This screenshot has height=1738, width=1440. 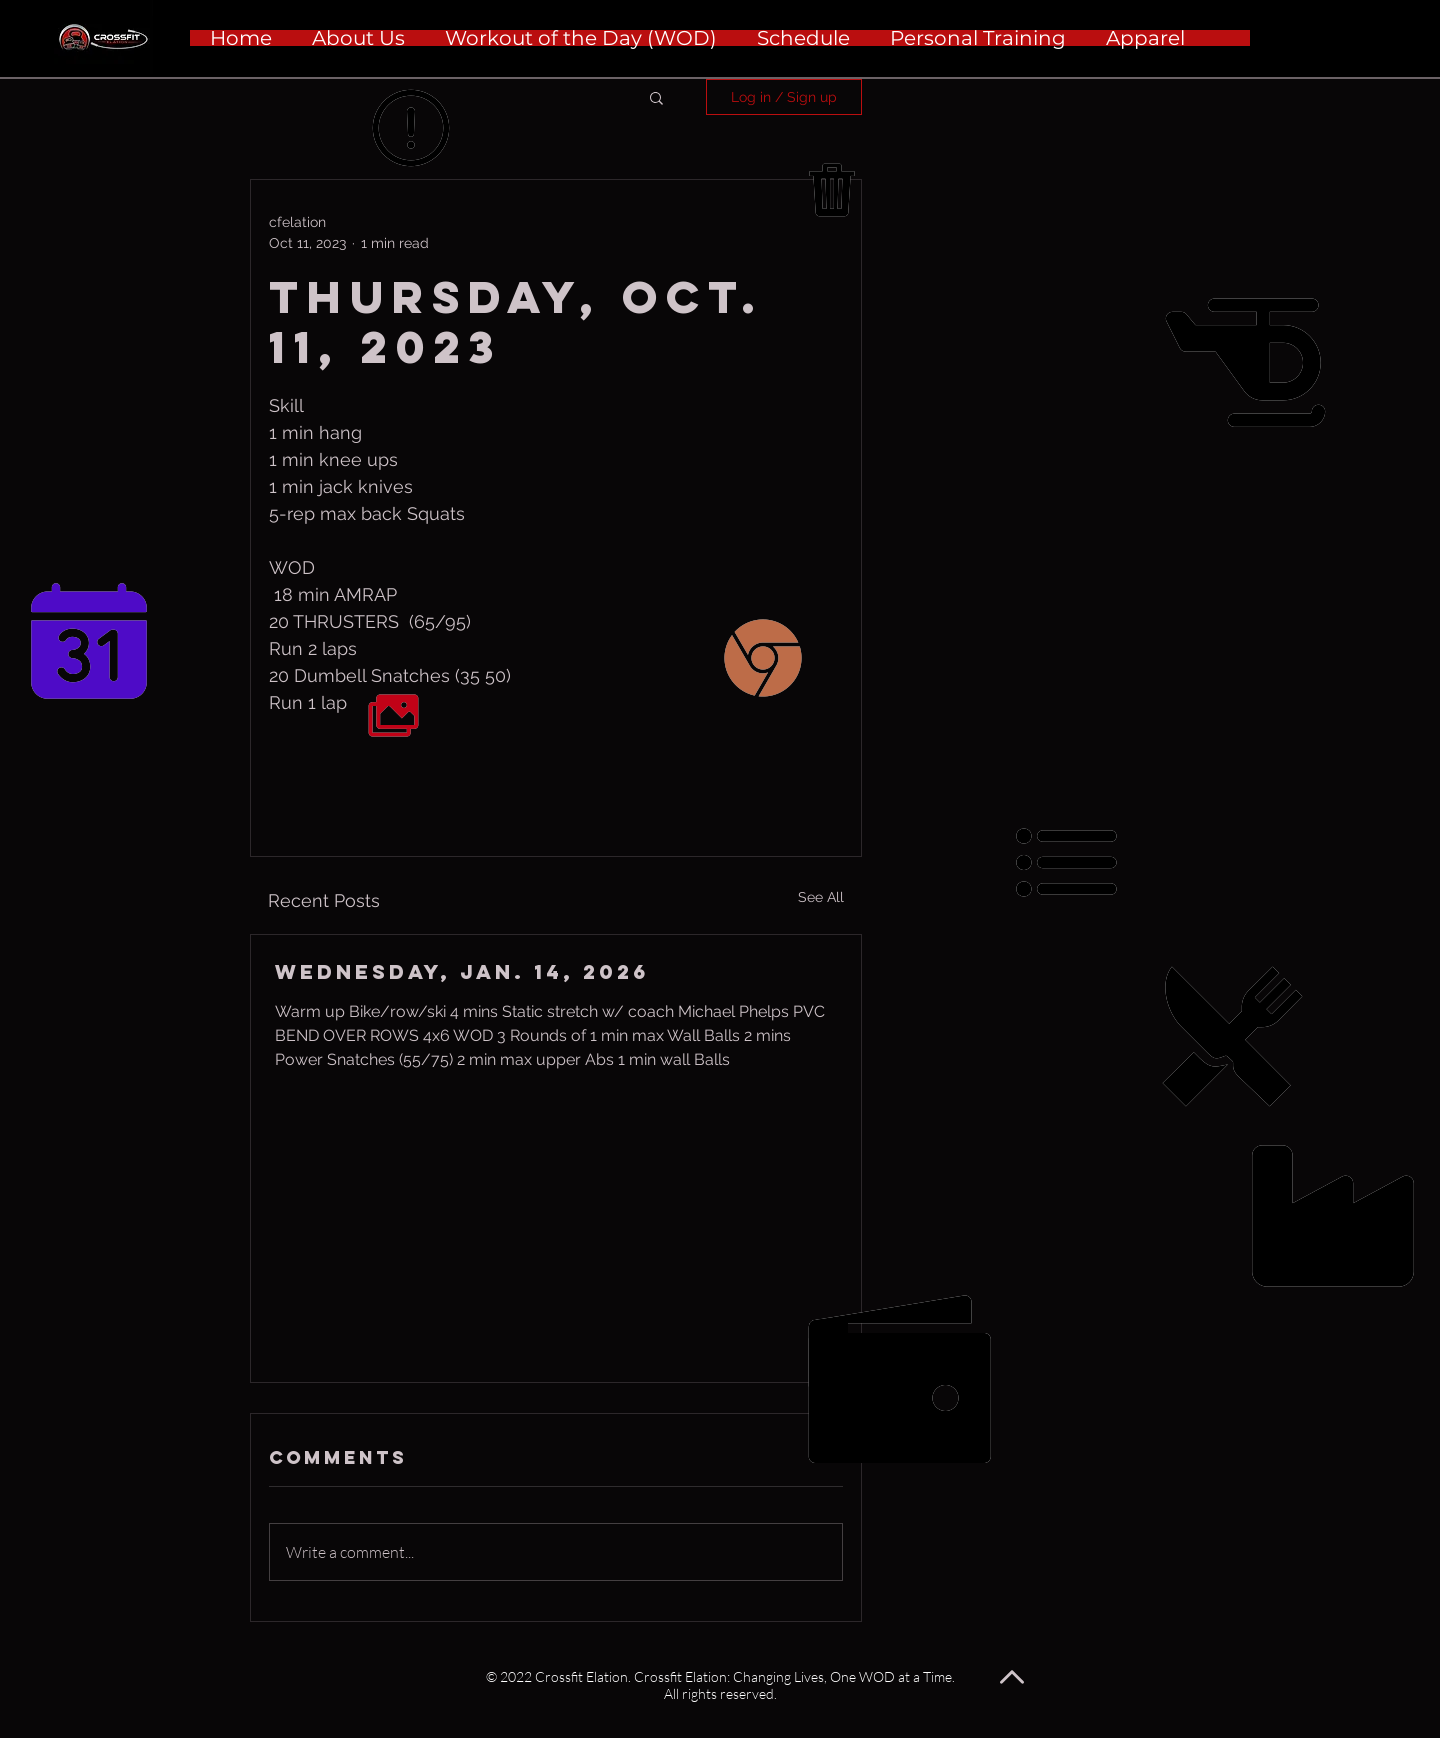 What do you see at coordinates (1245, 360) in the screenshot?
I see `helicopter transportation option` at bounding box center [1245, 360].